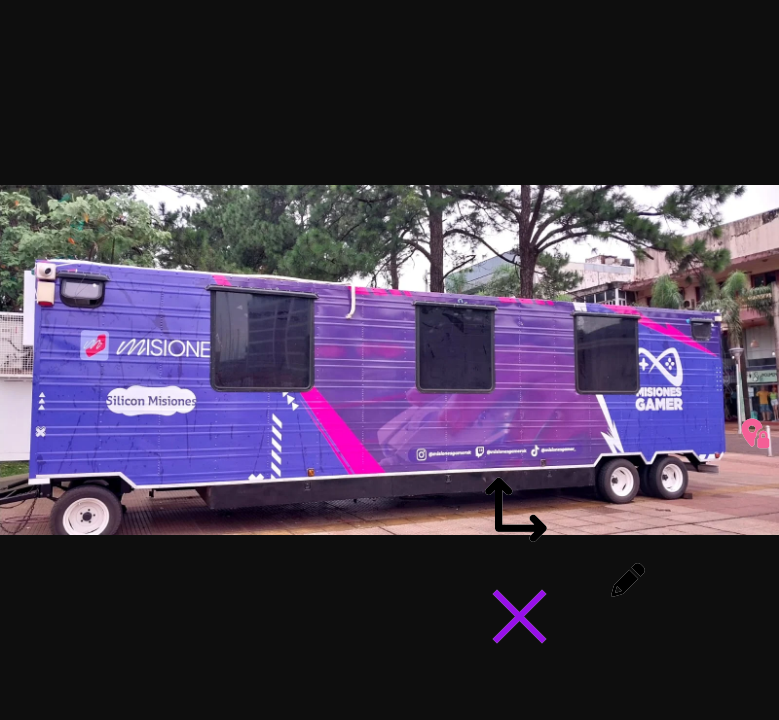 The height and width of the screenshot is (720, 779). Describe the element at coordinates (519, 616) in the screenshot. I see `close the current window or tab` at that location.